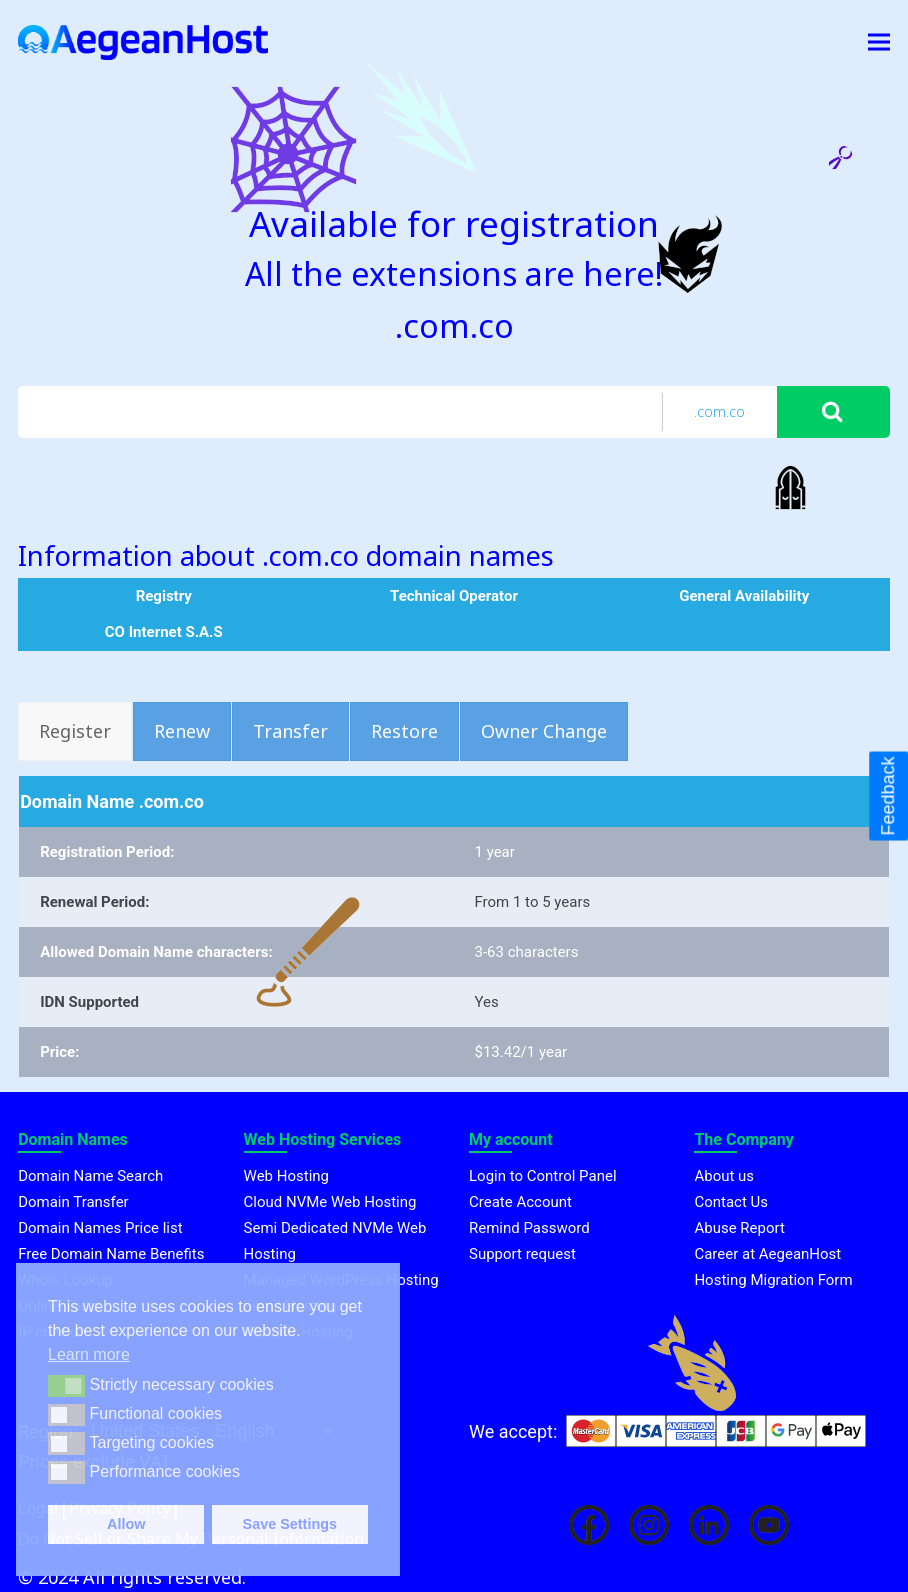 The image size is (908, 1592). What do you see at coordinates (308, 952) in the screenshot?
I see `relay baton item in a racing or sports game` at bounding box center [308, 952].